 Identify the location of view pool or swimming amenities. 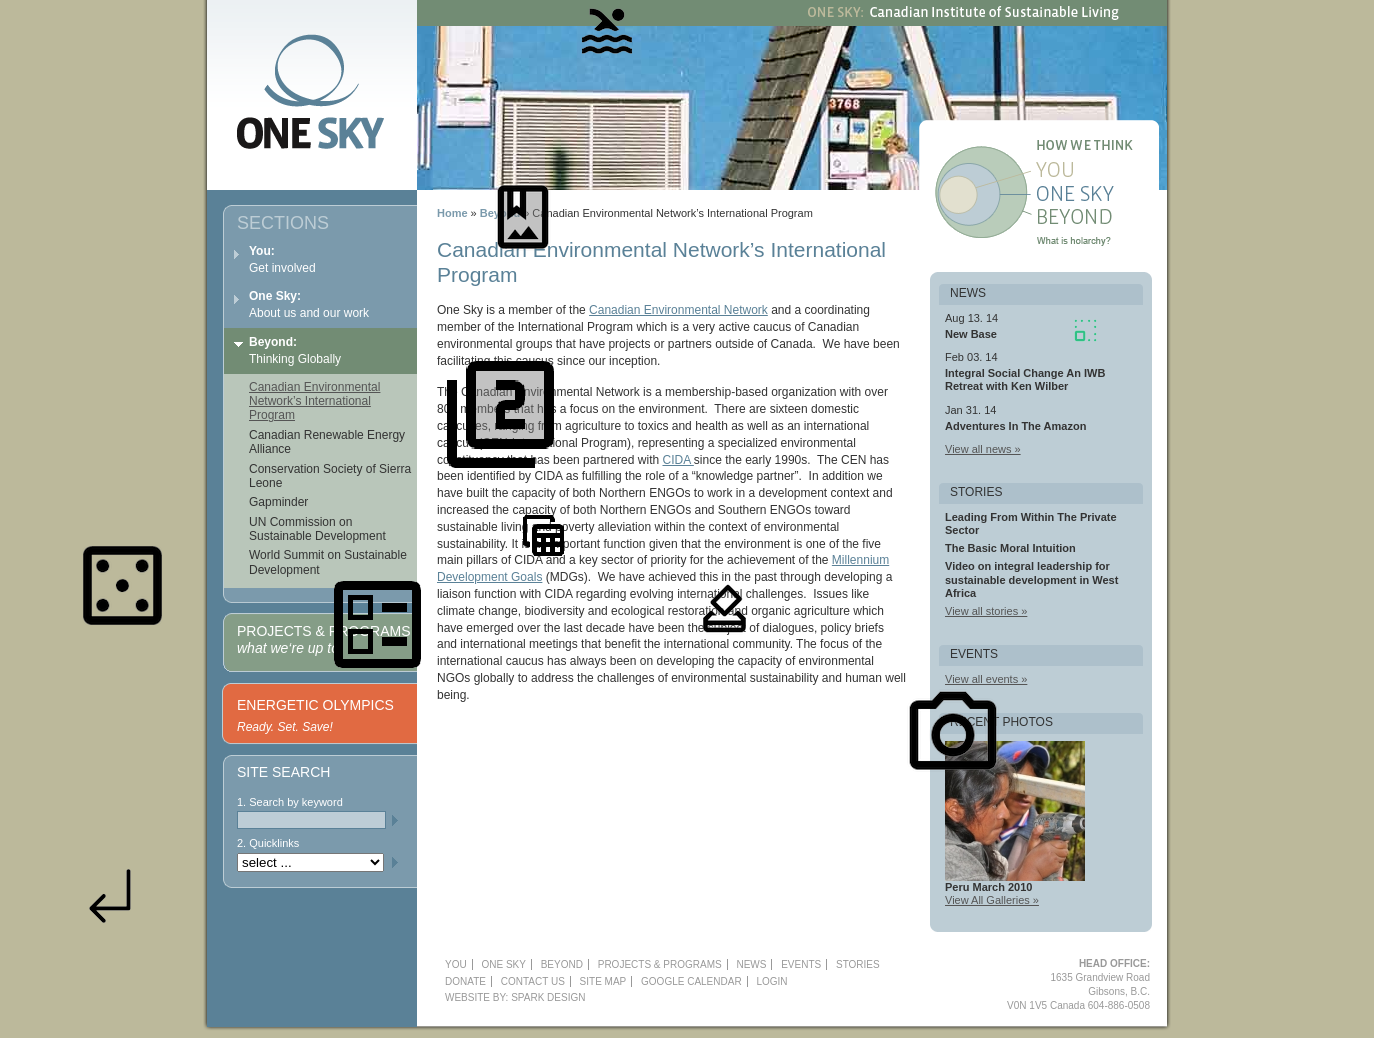
(607, 31).